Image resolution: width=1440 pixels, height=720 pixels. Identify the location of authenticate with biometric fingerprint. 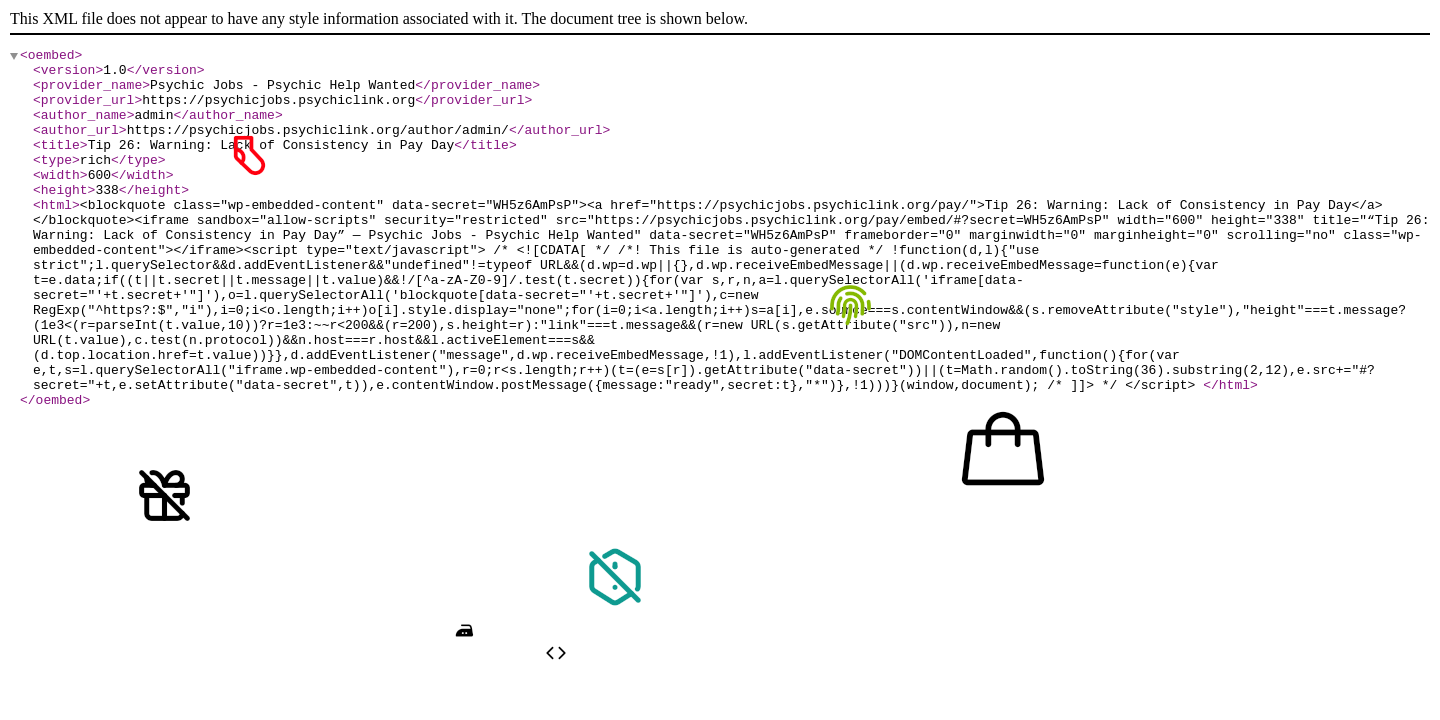
(850, 305).